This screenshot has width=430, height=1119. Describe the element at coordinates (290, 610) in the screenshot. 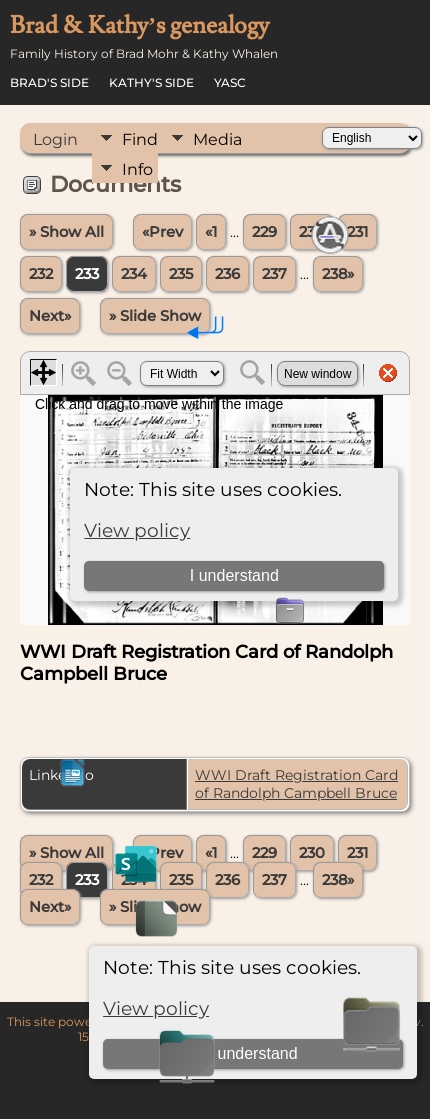

I see `open the file manager application` at that location.